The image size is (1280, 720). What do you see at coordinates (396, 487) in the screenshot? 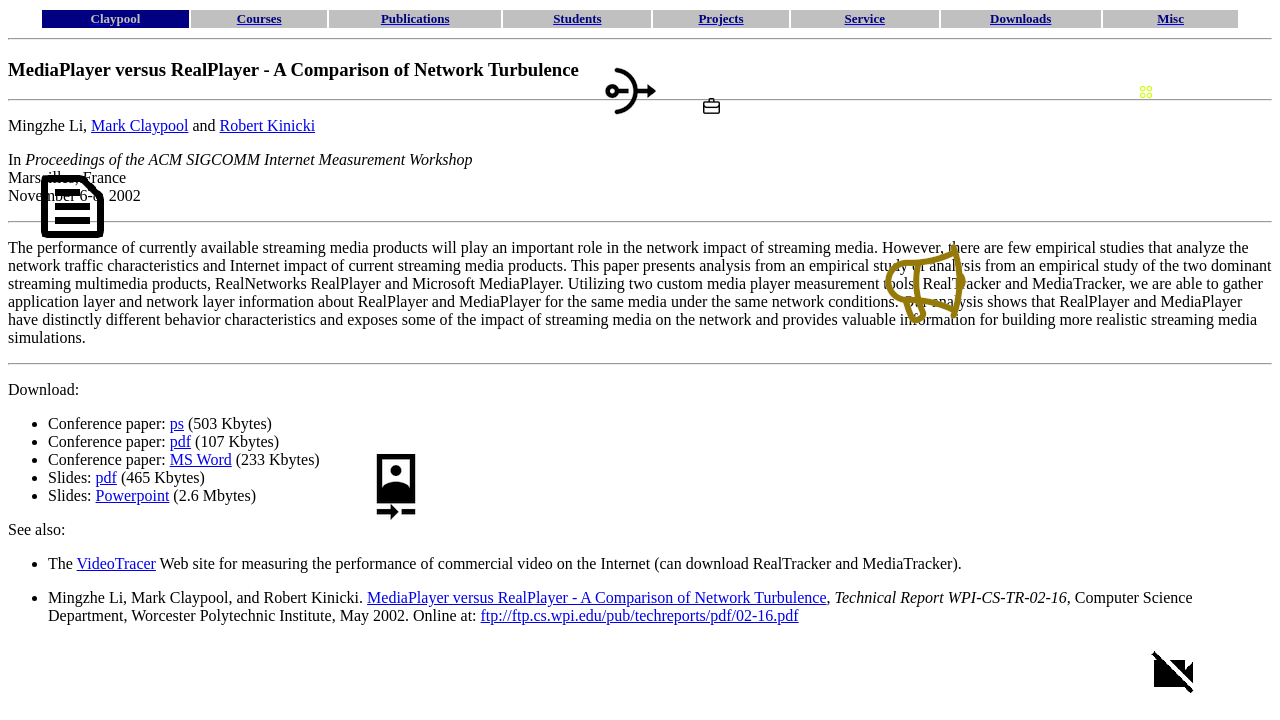
I see `switch to front-facing camera` at bounding box center [396, 487].